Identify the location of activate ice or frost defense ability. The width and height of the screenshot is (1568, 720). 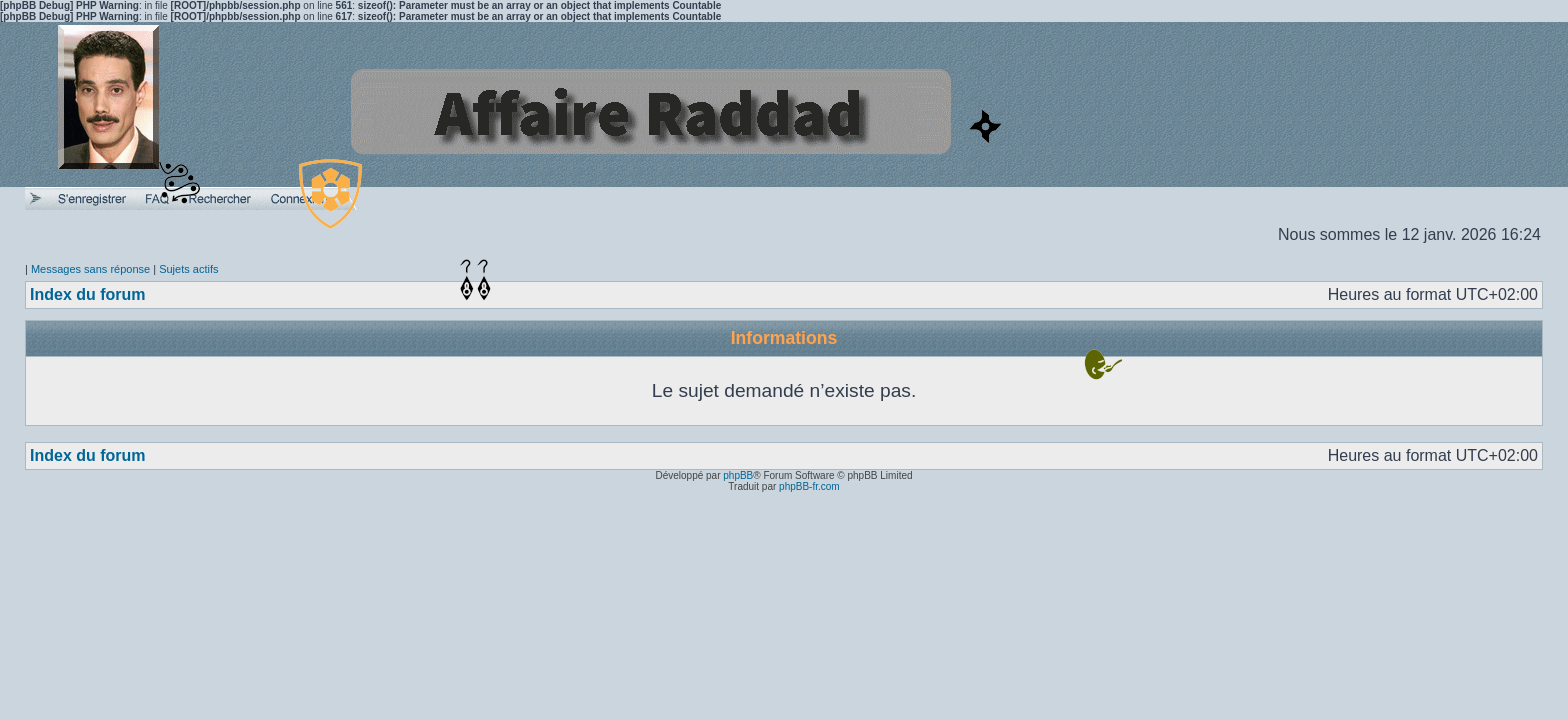
(330, 194).